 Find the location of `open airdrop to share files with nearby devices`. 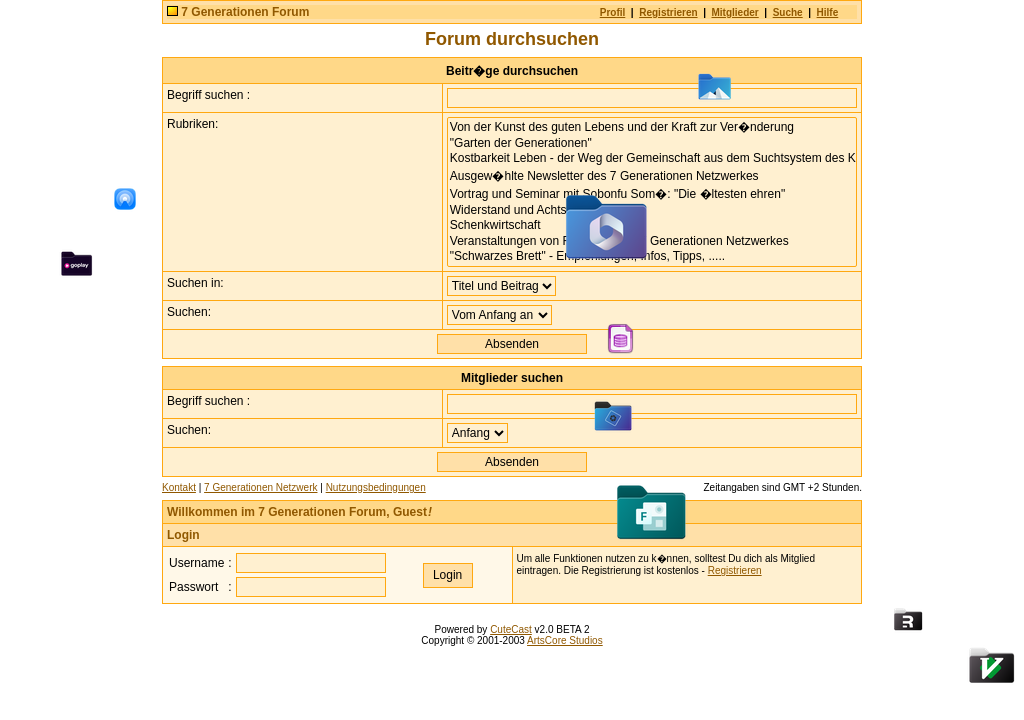

open airdrop to share files with nearby devices is located at coordinates (125, 199).